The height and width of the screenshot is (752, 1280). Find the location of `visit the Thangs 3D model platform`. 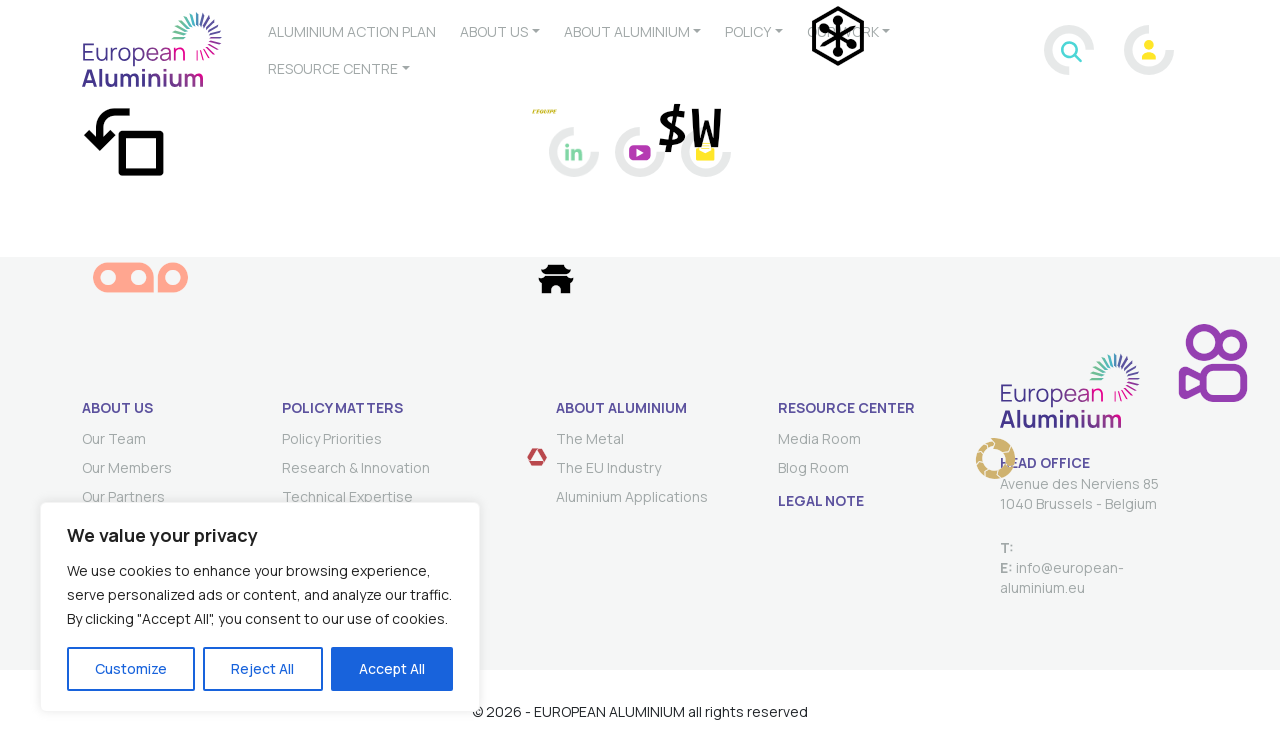

visit the Thangs 3D model platform is located at coordinates (140, 277).